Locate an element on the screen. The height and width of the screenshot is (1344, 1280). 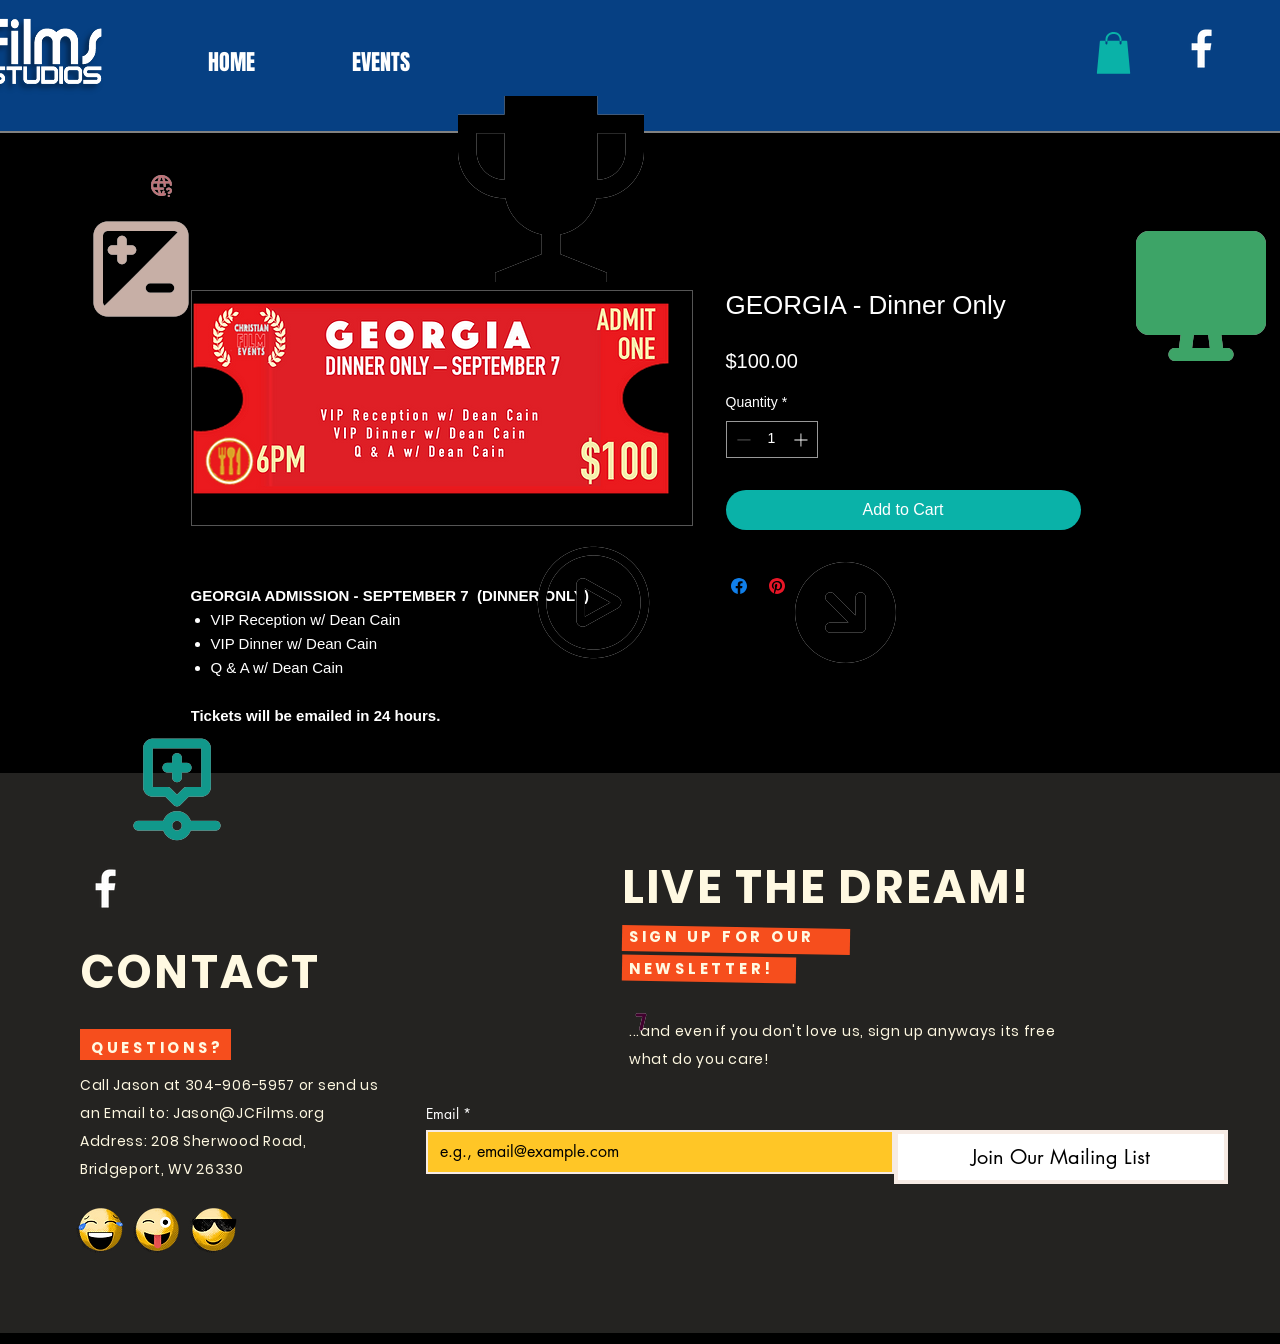
adjust photo exposure settings is located at coordinates (141, 269).